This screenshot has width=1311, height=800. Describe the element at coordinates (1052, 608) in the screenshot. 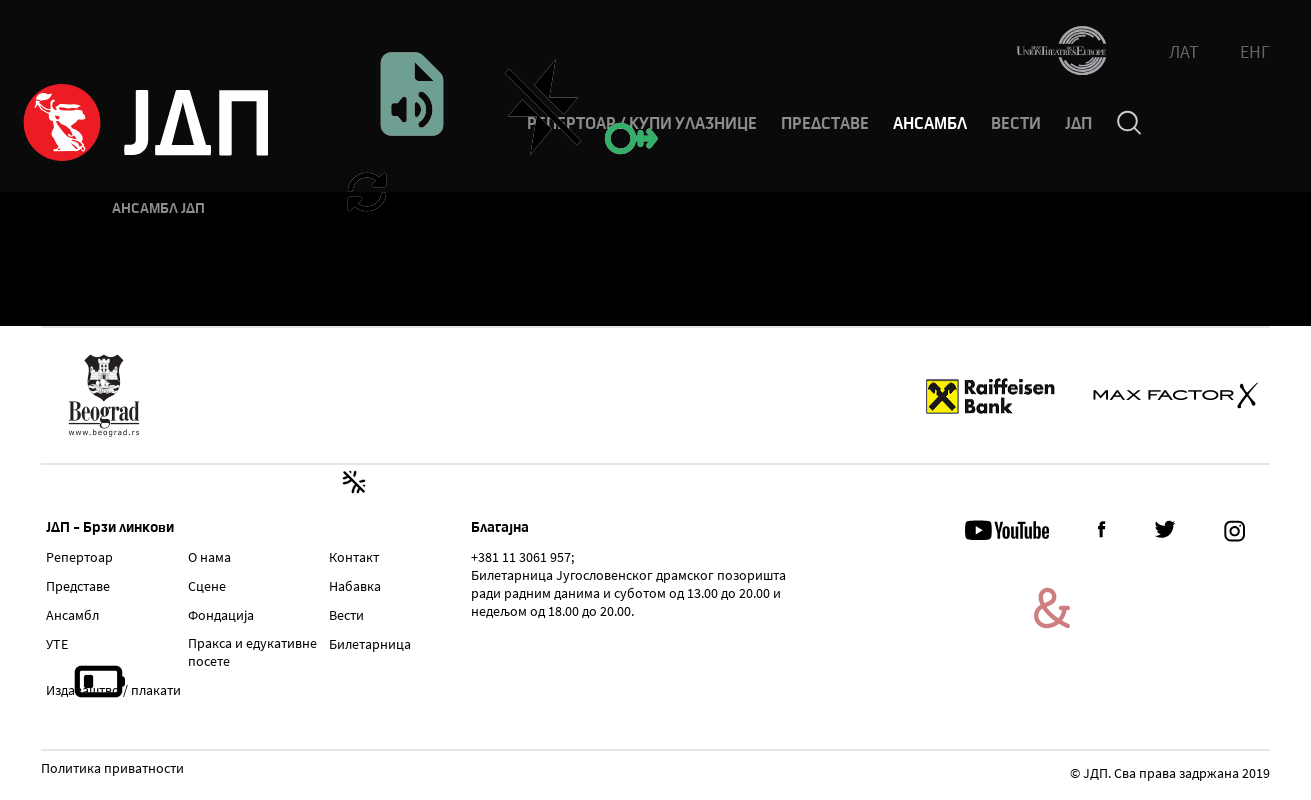

I see `insert an ampersand symbol or special character` at that location.